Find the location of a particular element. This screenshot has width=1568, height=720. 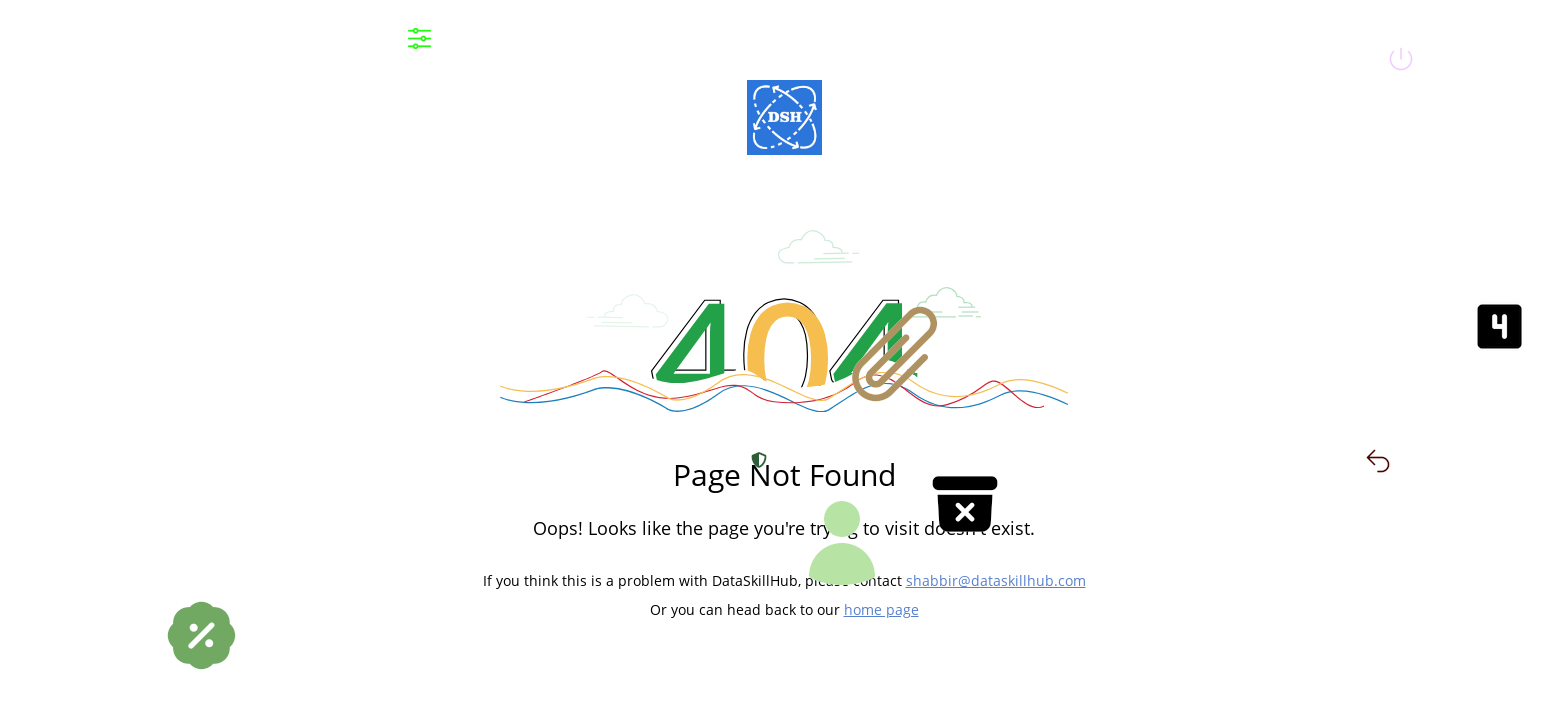

undo the last action is located at coordinates (1378, 461).